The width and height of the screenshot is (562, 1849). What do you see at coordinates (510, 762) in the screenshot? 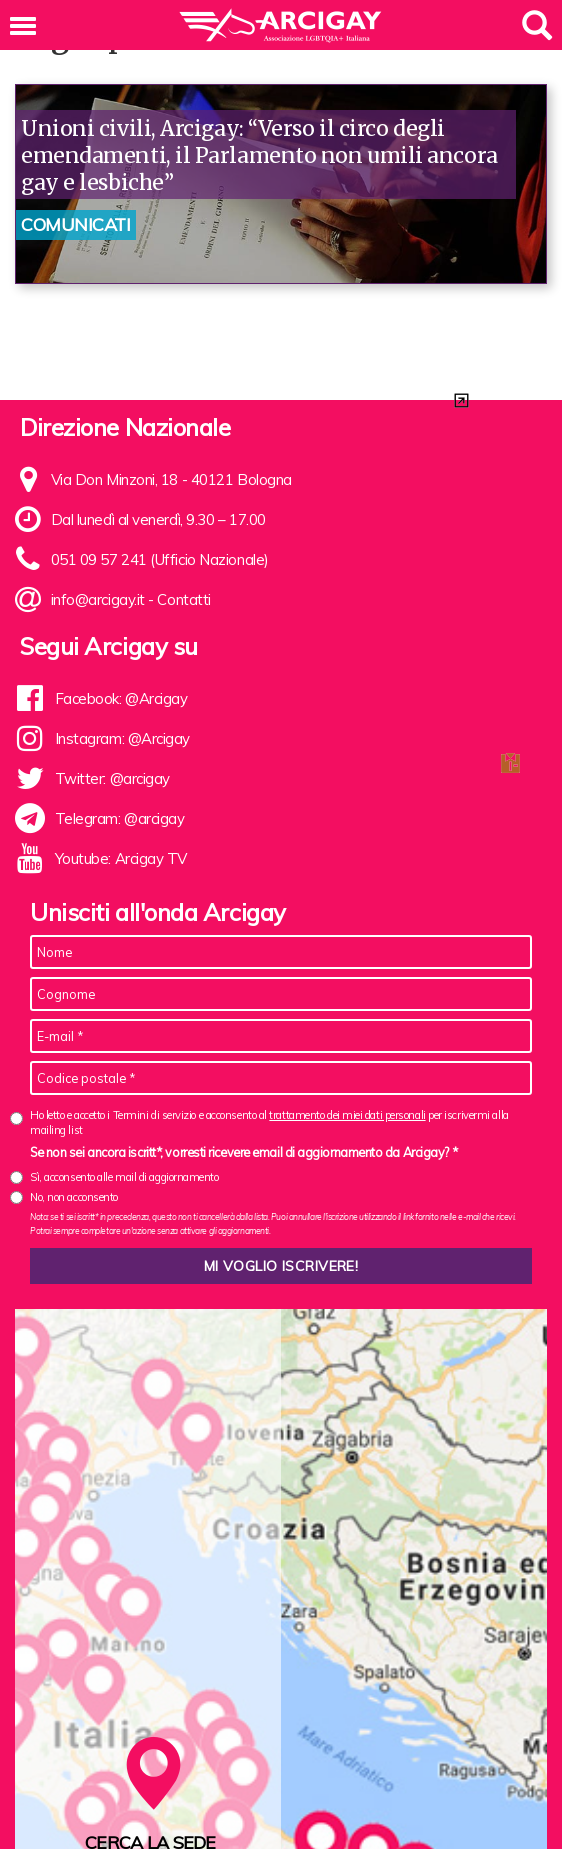
I see `browse clothing or apparel items` at bounding box center [510, 762].